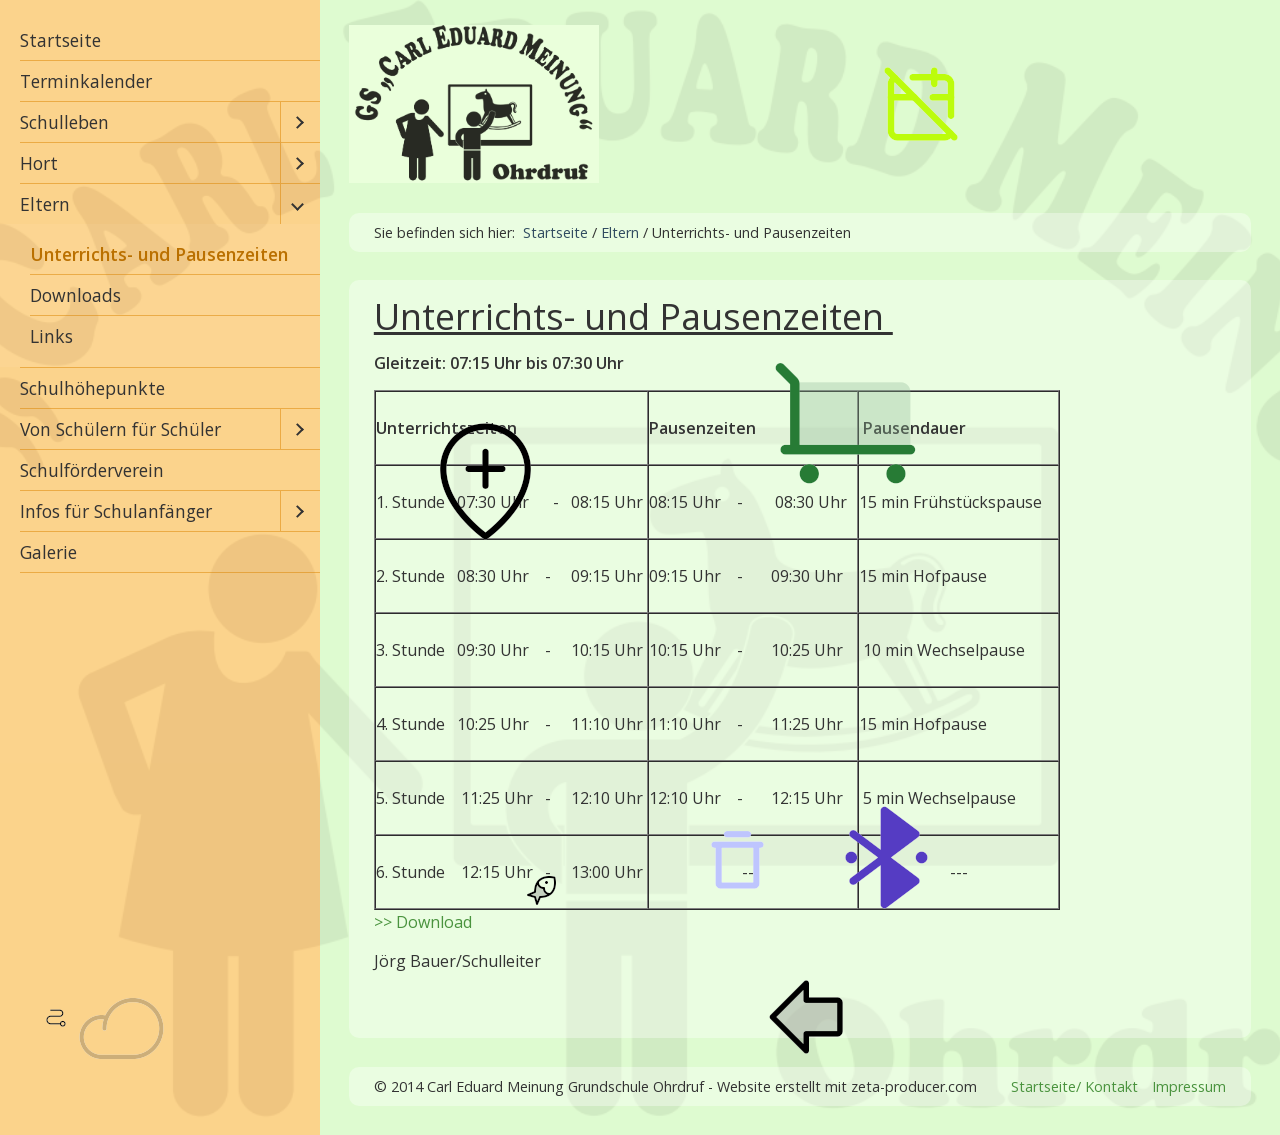  I want to click on go back to the previous screen, so click(809, 1017).